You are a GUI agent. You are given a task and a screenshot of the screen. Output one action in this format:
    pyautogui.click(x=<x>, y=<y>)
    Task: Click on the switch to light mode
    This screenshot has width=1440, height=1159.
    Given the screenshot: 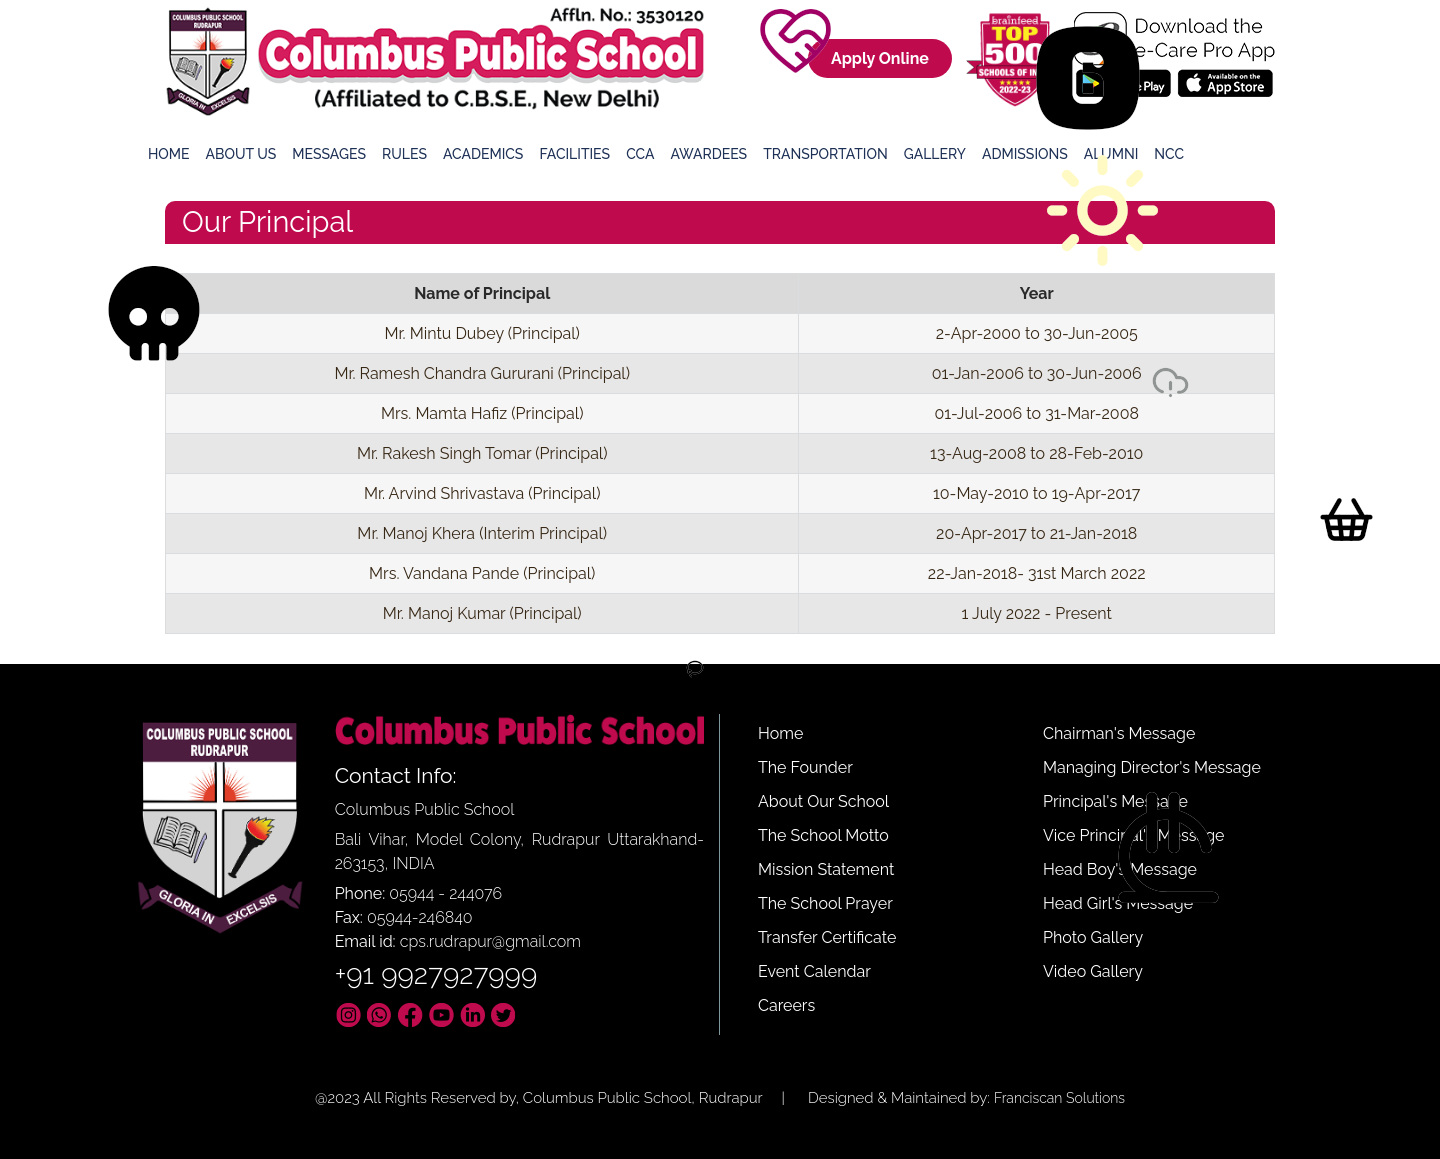 What is the action you would take?
    pyautogui.click(x=1102, y=210)
    